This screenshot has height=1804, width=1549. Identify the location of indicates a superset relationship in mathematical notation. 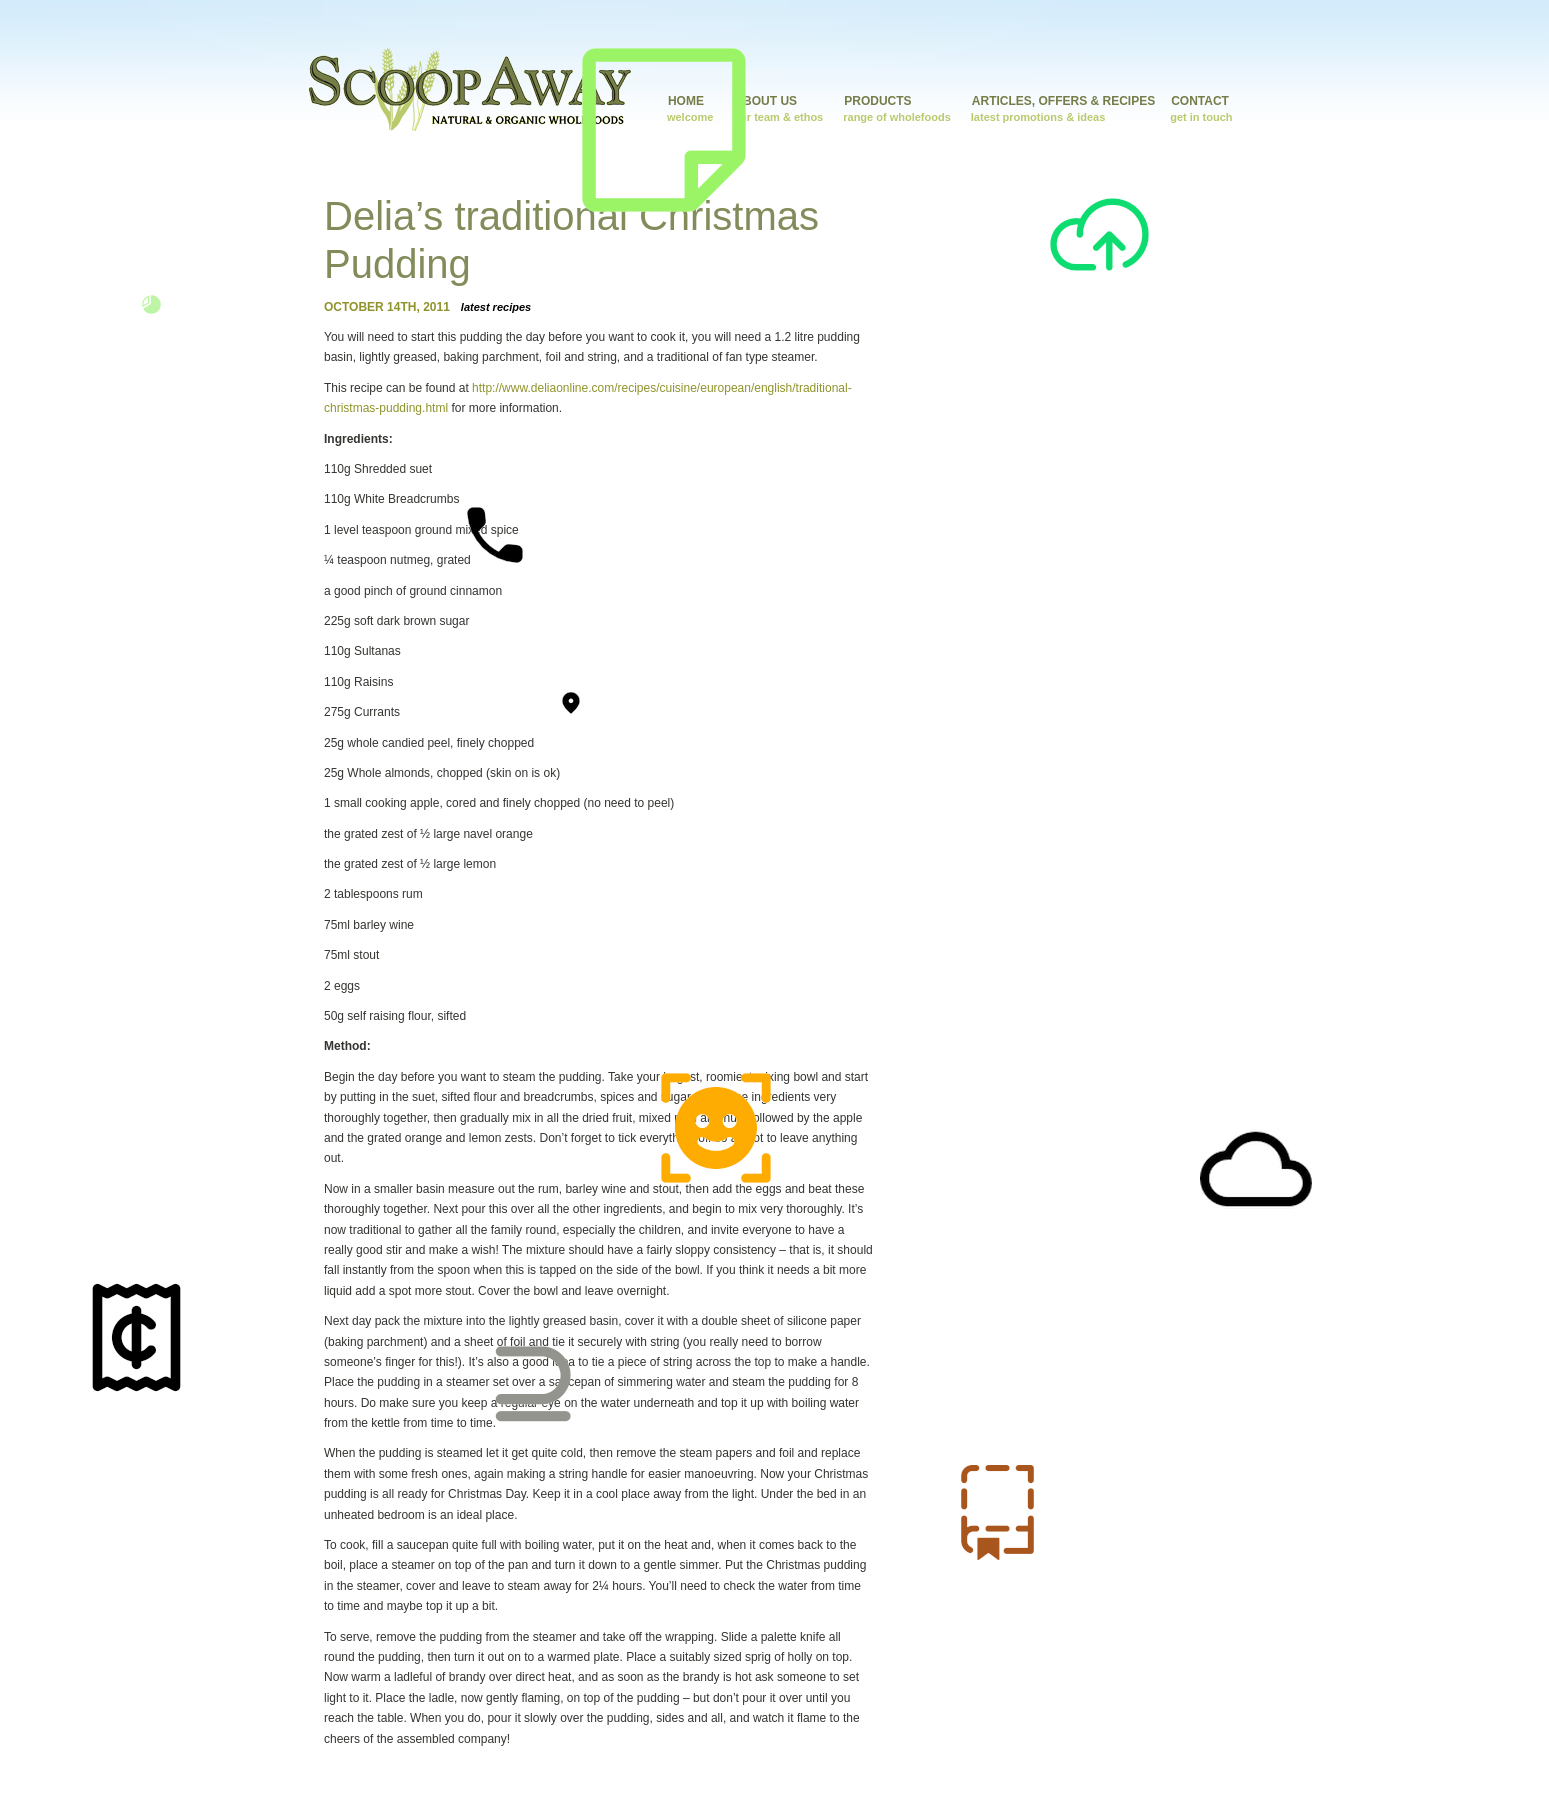
(531, 1385).